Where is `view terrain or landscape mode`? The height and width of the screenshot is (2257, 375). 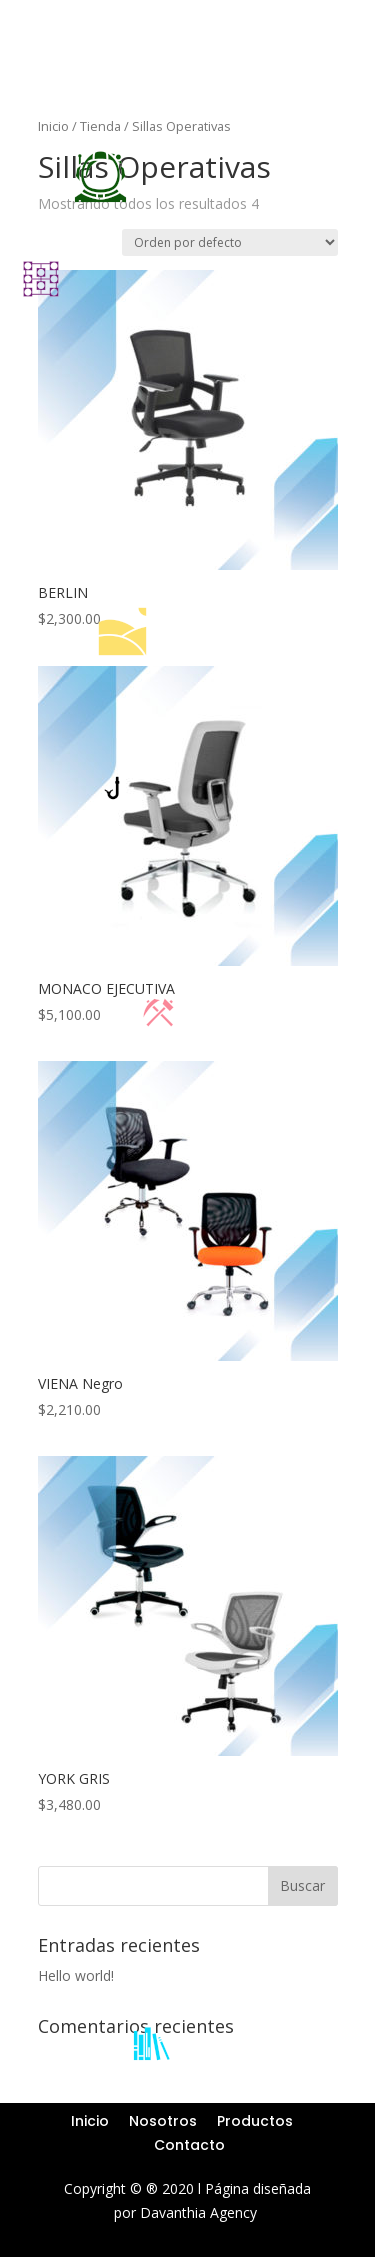 view terrain or landscape mode is located at coordinates (122, 631).